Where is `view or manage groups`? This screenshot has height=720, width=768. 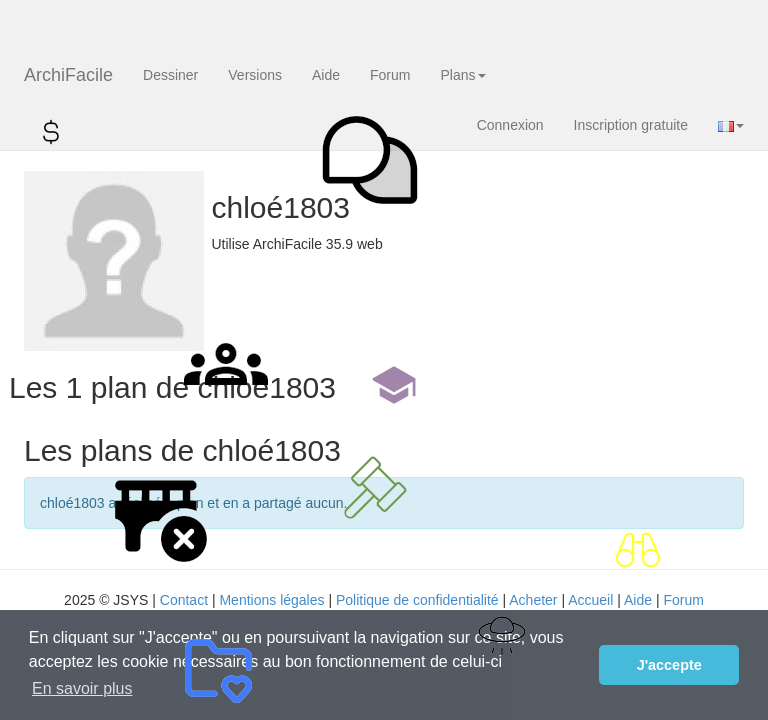 view or manage groups is located at coordinates (226, 364).